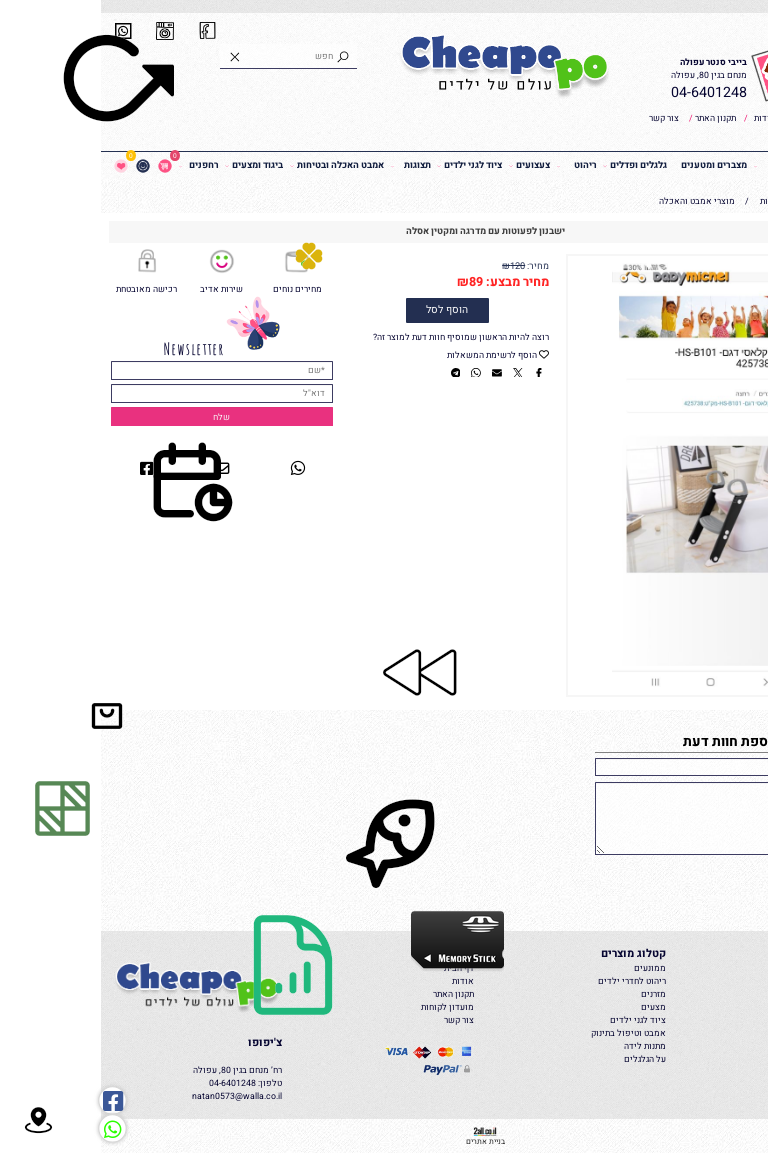  I want to click on rewind or skip backward in media playback, so click(422, 672).